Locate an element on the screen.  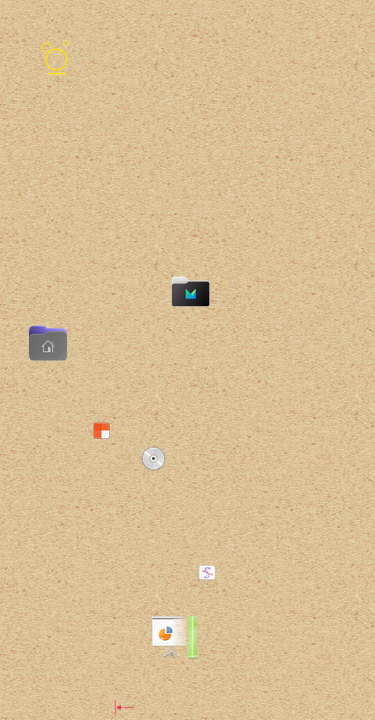
access your home folder is located at coordinates (48, 343).